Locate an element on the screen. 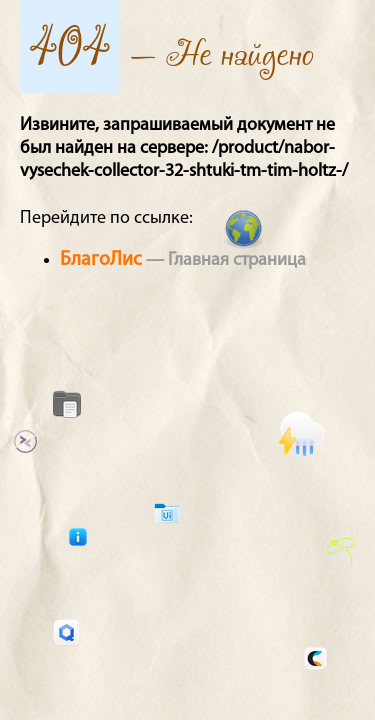 The image size is (375, 720). open remmina remote desktop client is located at coordinates (25, 441).